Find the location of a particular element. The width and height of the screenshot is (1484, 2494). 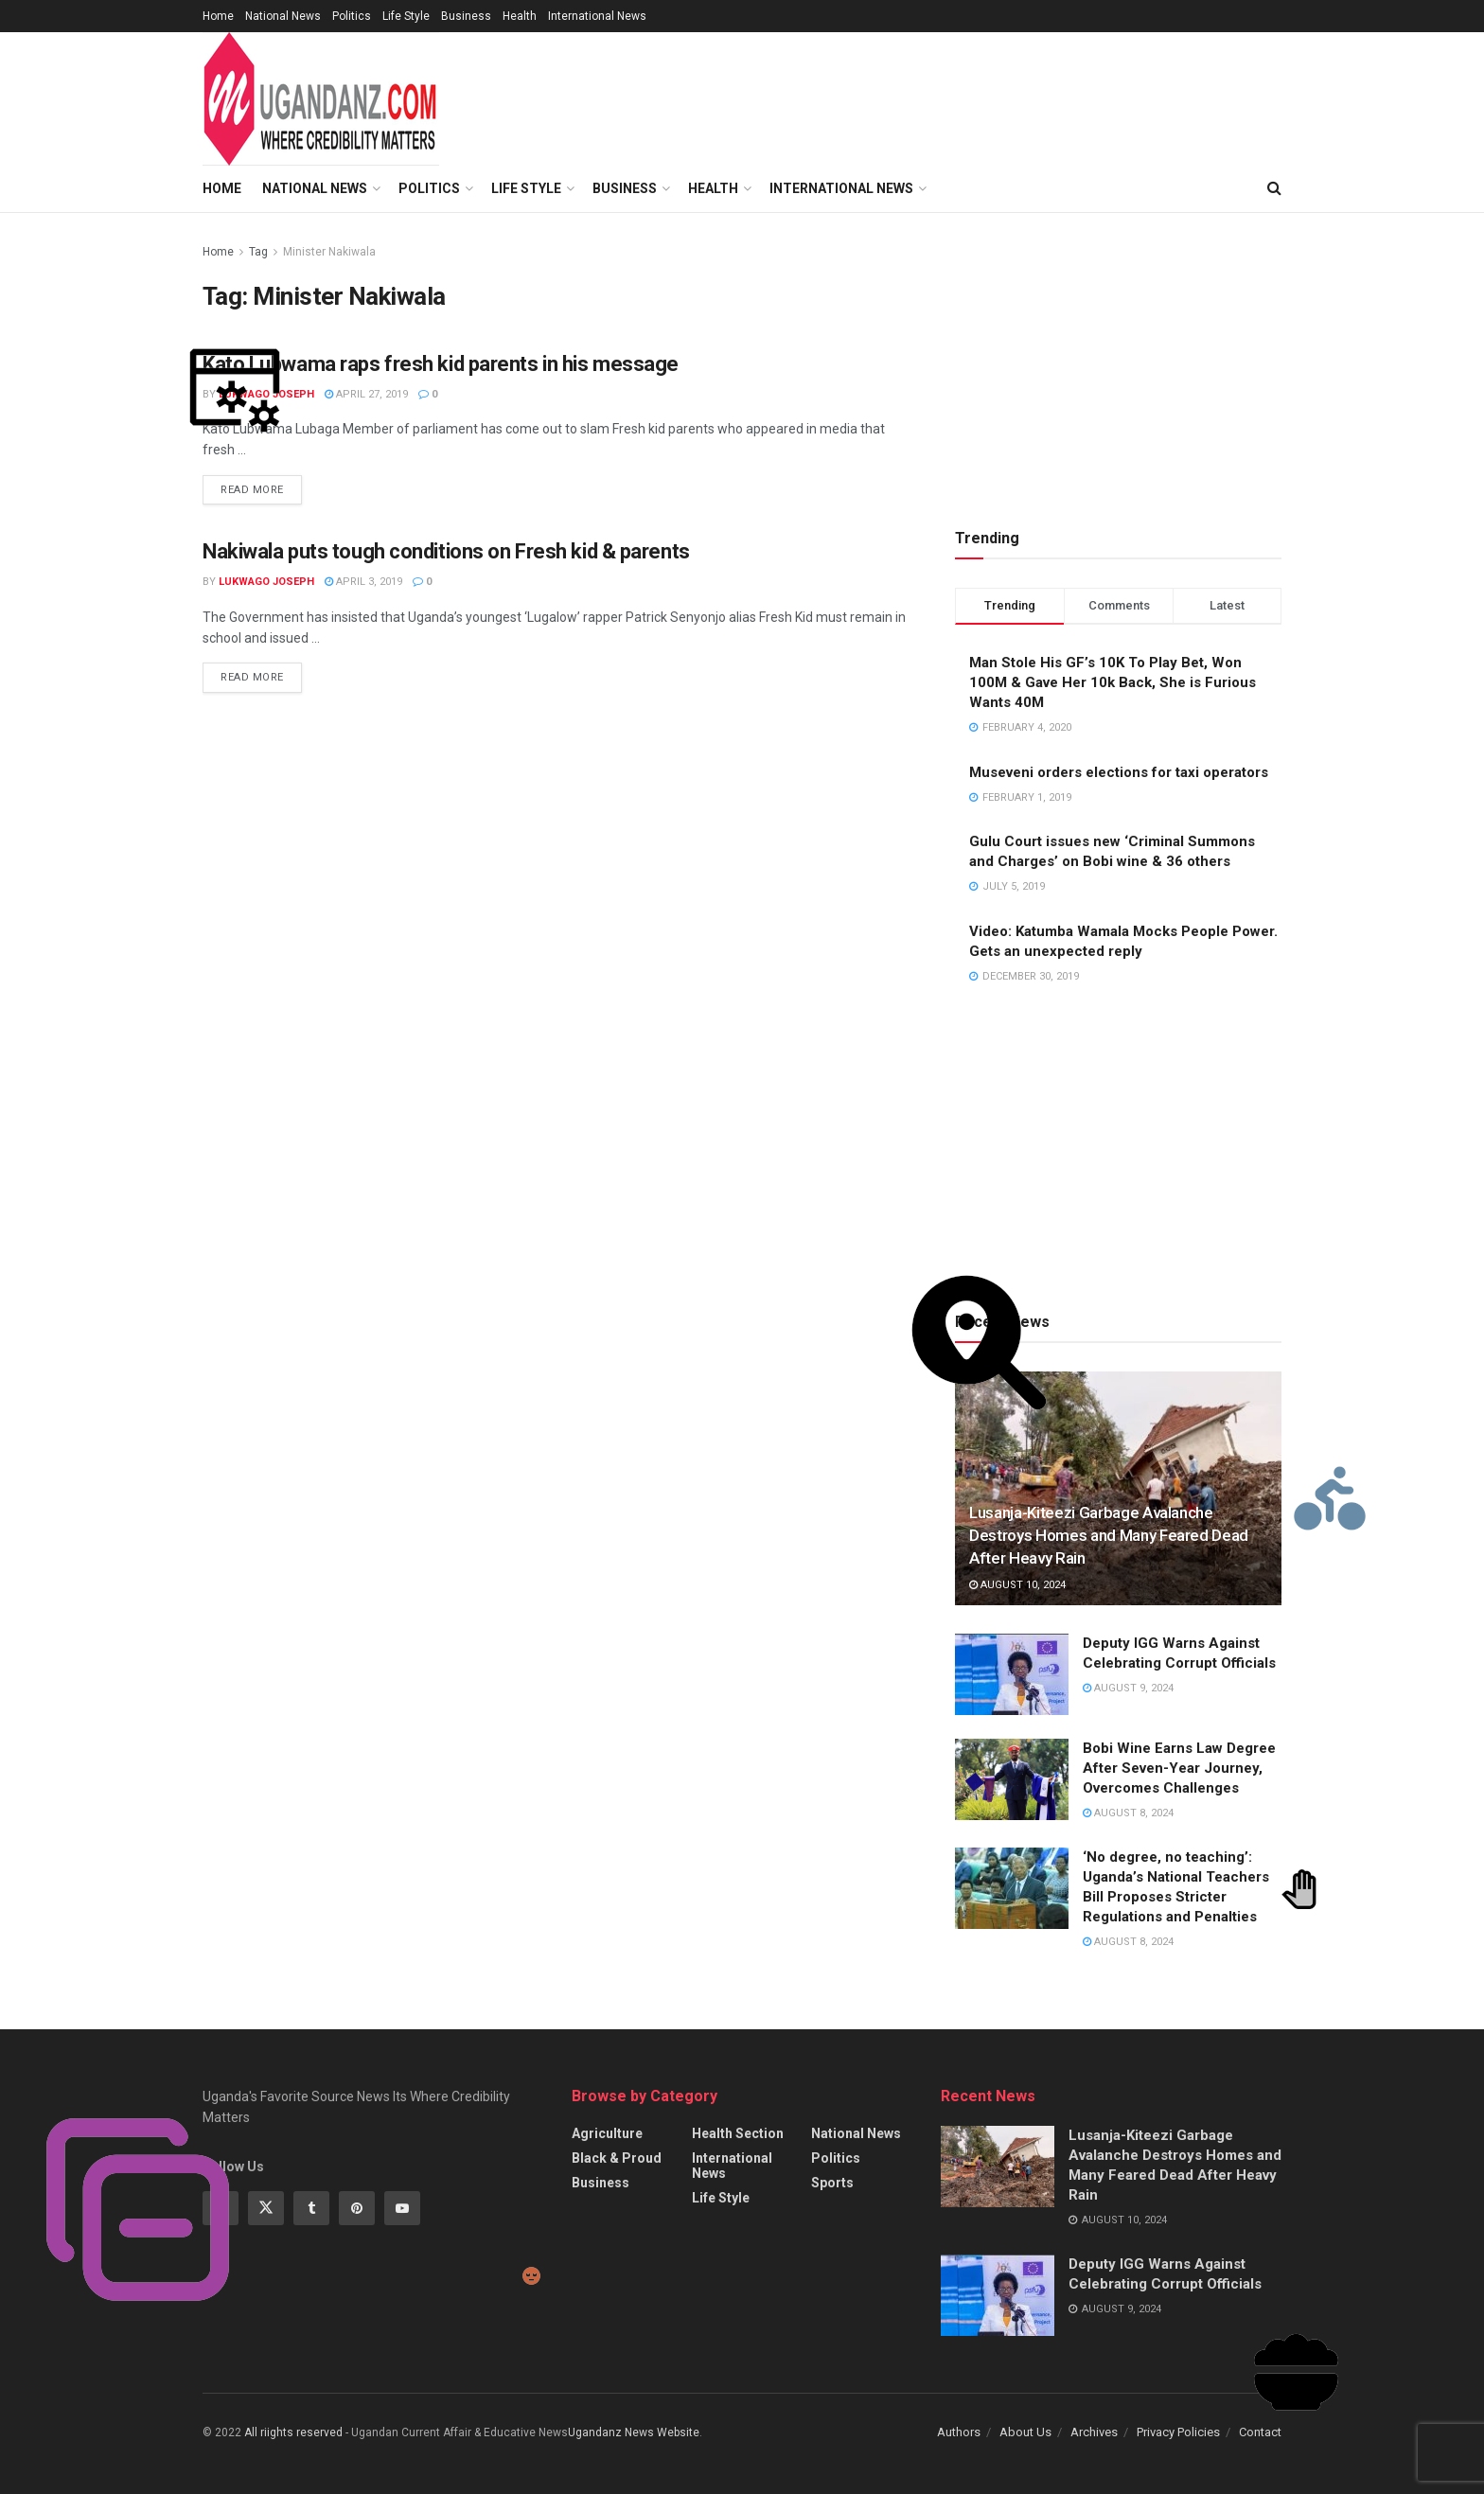

stop or halt an action is located at coordinates (1299, 1889).